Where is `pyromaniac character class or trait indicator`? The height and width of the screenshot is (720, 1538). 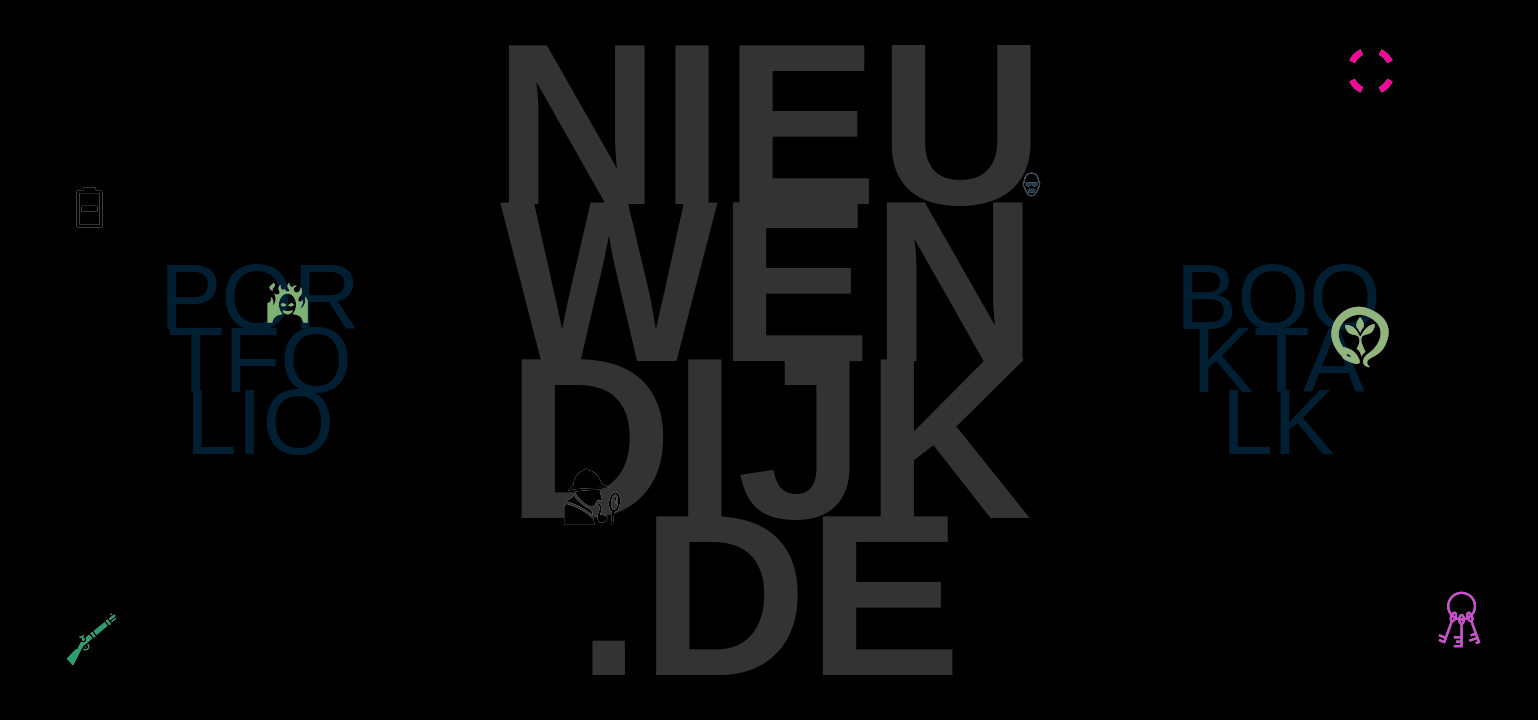 pyromaniac character class or trait indicator is located at coordinates (287, 302).